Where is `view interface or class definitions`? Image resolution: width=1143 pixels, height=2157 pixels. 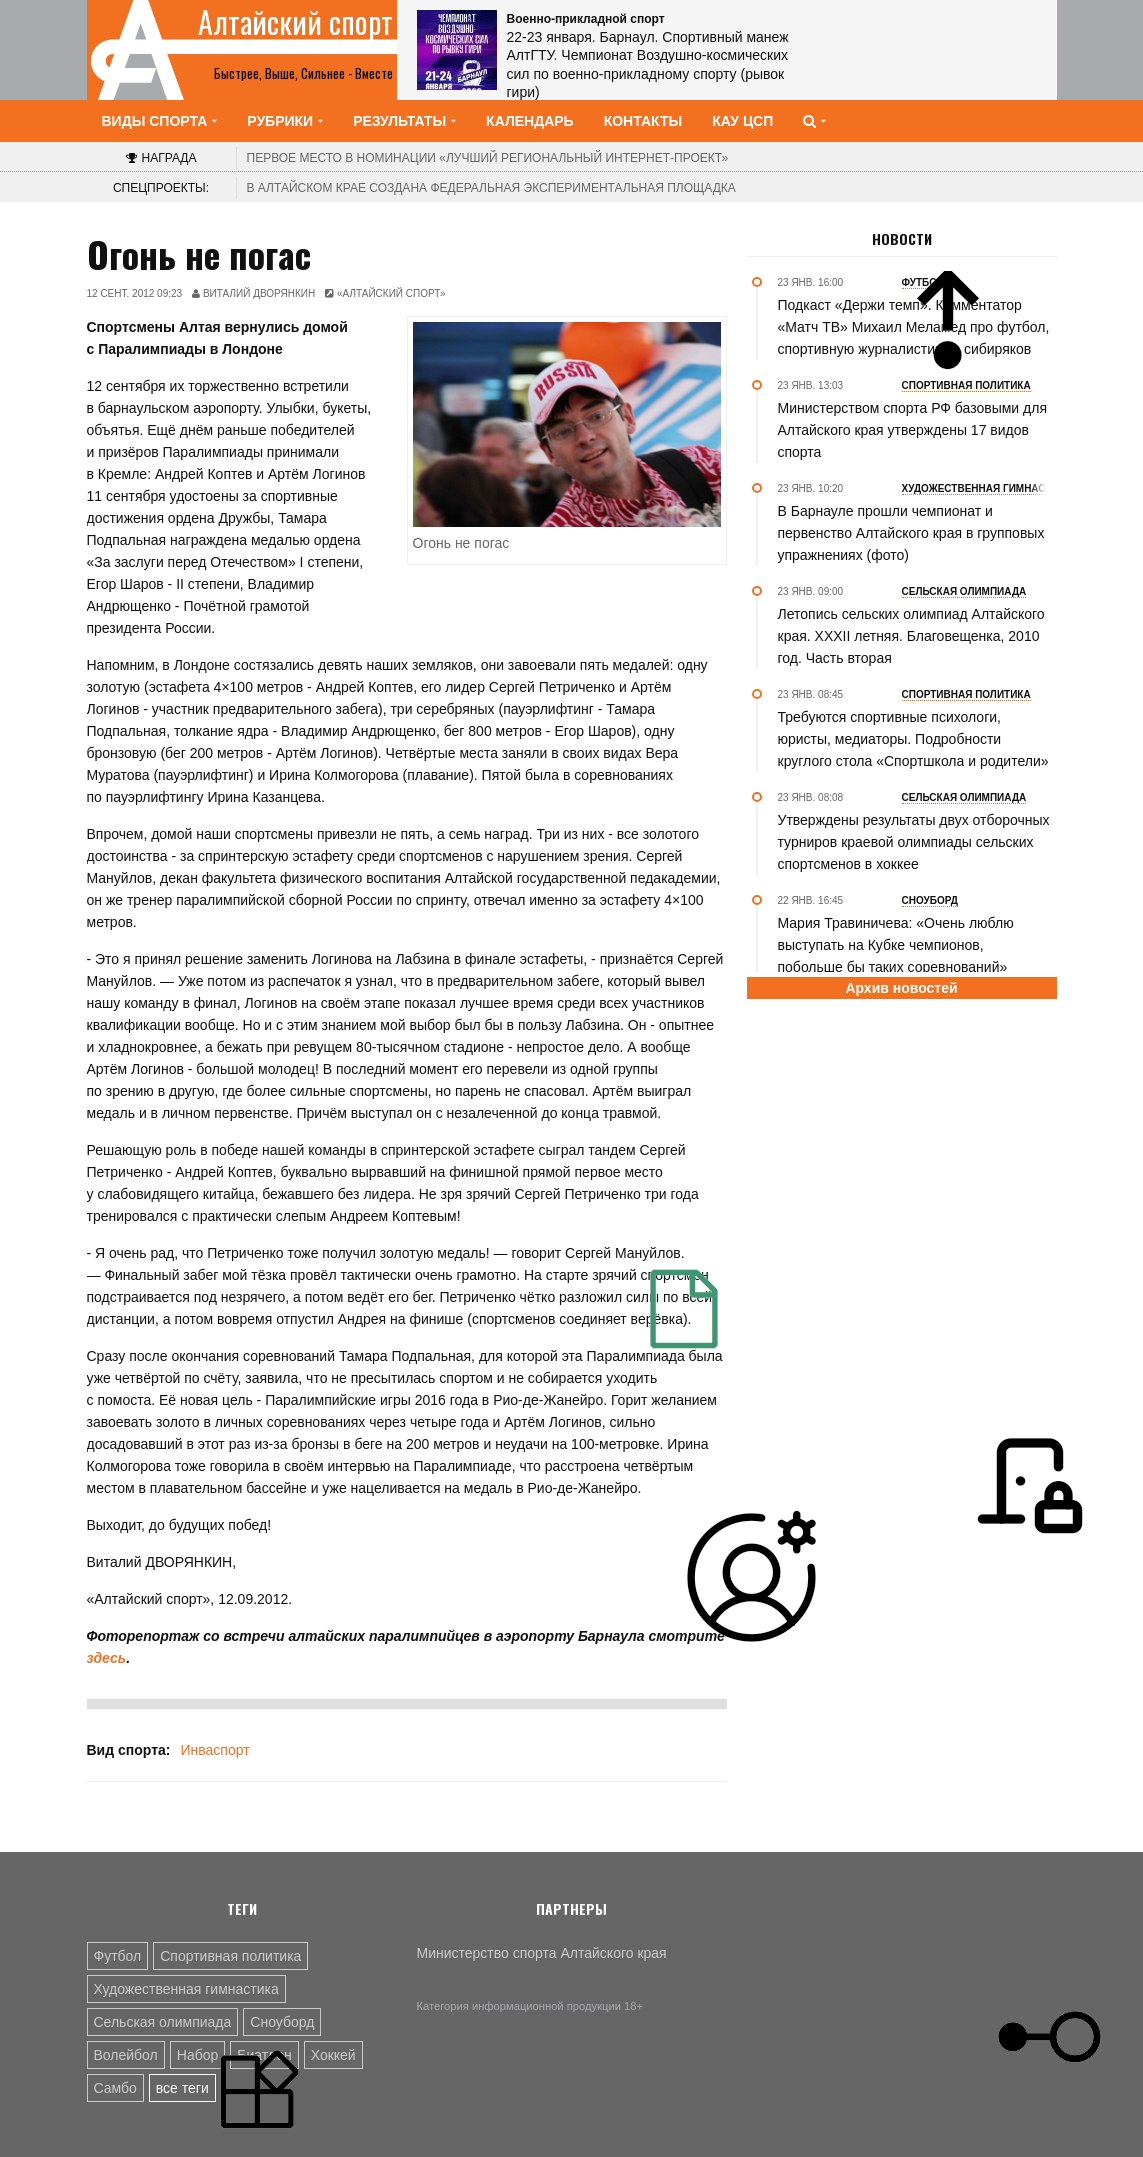 view interface or class definitions is located at coordinates (1049, 2040).